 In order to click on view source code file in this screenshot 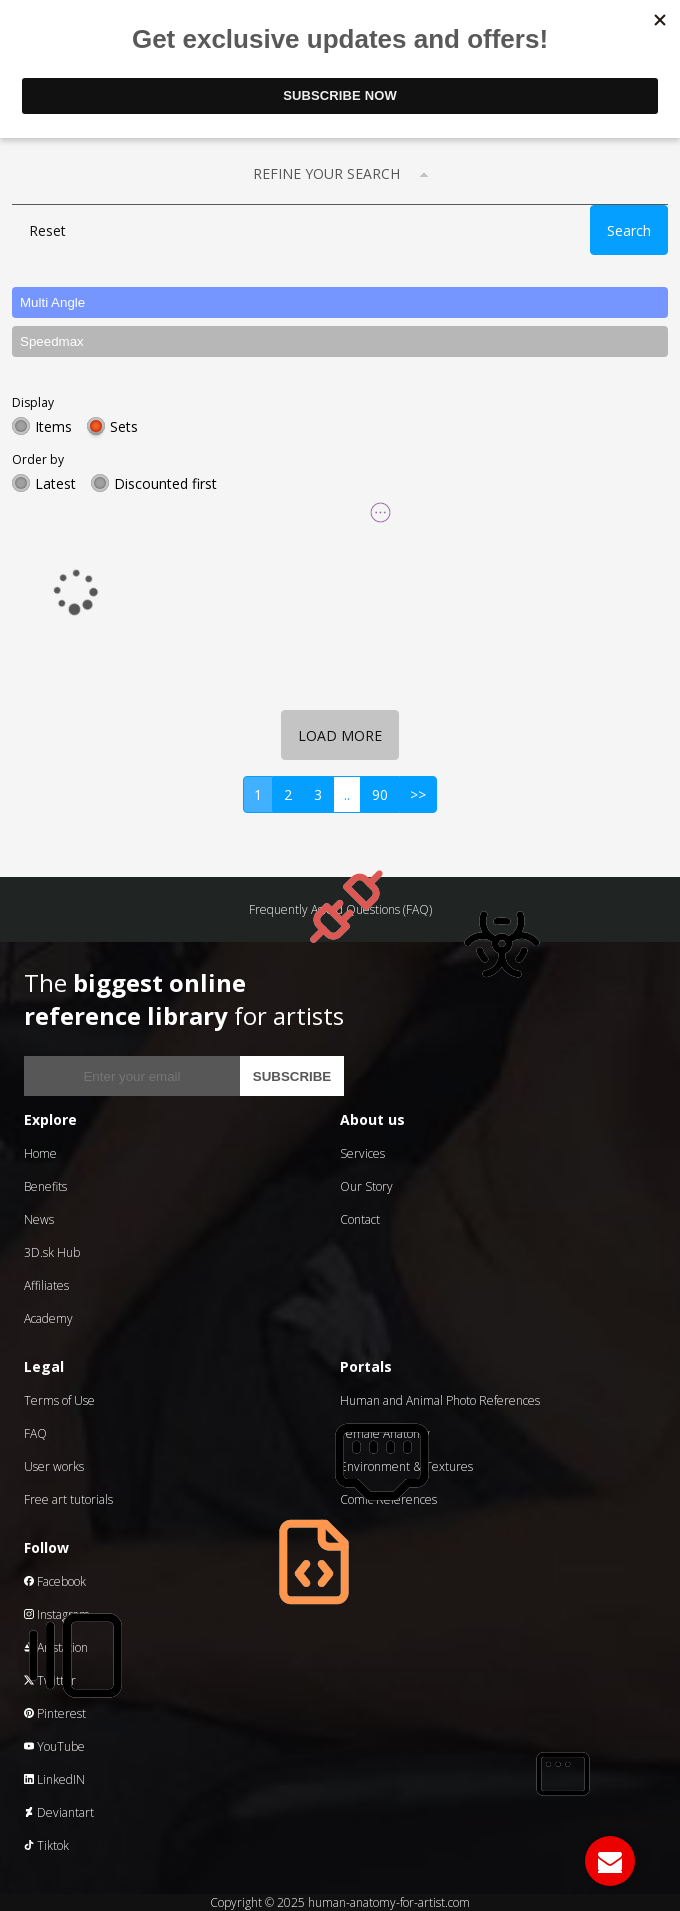, I will do `click(314, 1562)`.